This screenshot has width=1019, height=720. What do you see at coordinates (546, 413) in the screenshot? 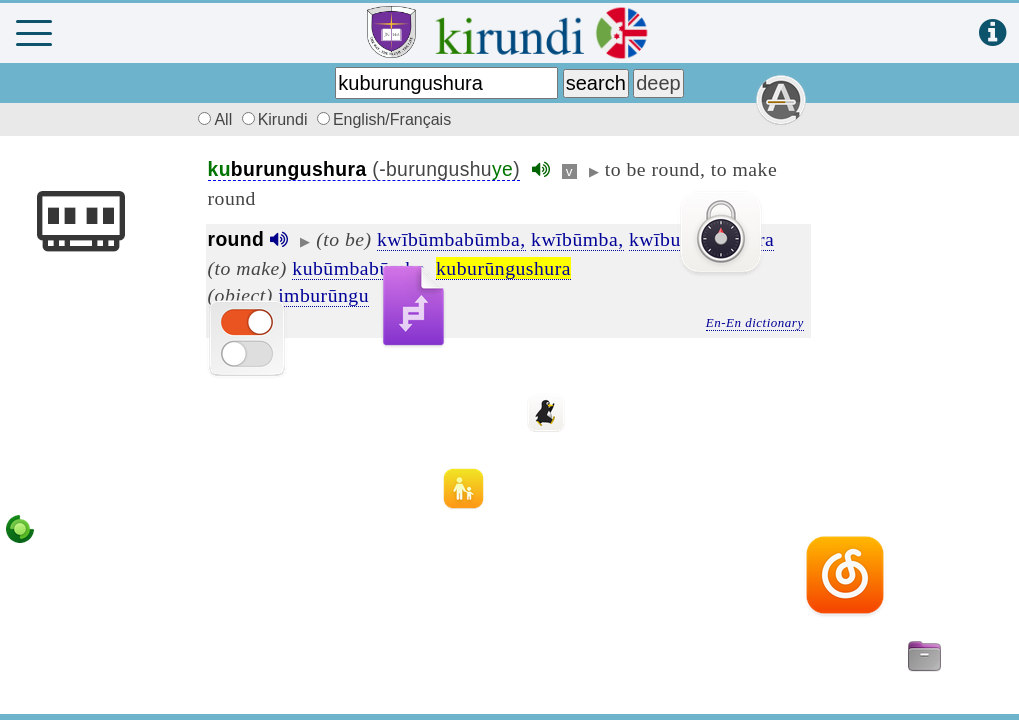
I see `launch supertux game` at bounding box center [546, 413].